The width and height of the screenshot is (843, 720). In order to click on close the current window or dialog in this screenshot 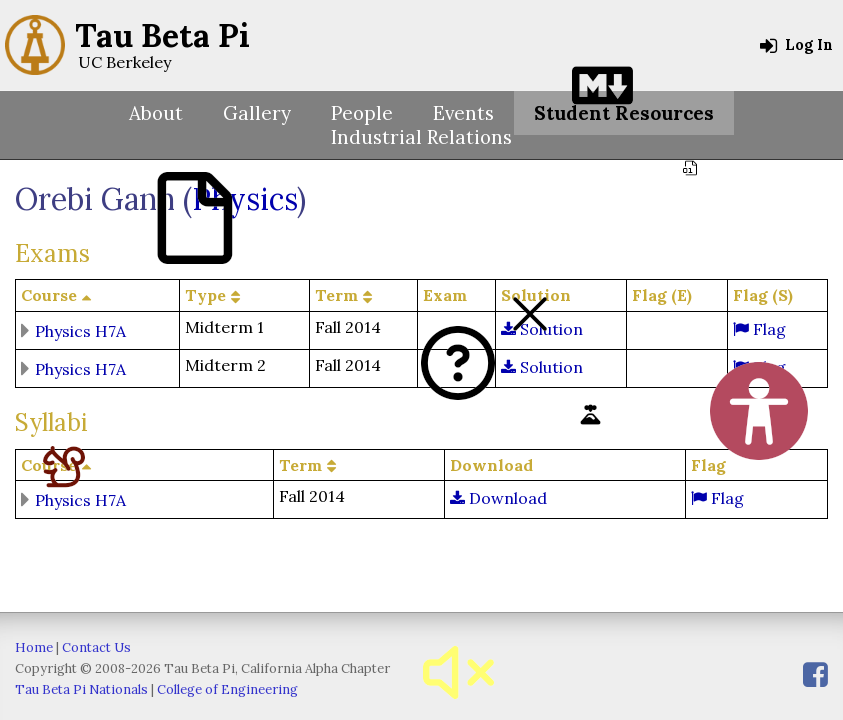, I will do `click(530, 314)`.